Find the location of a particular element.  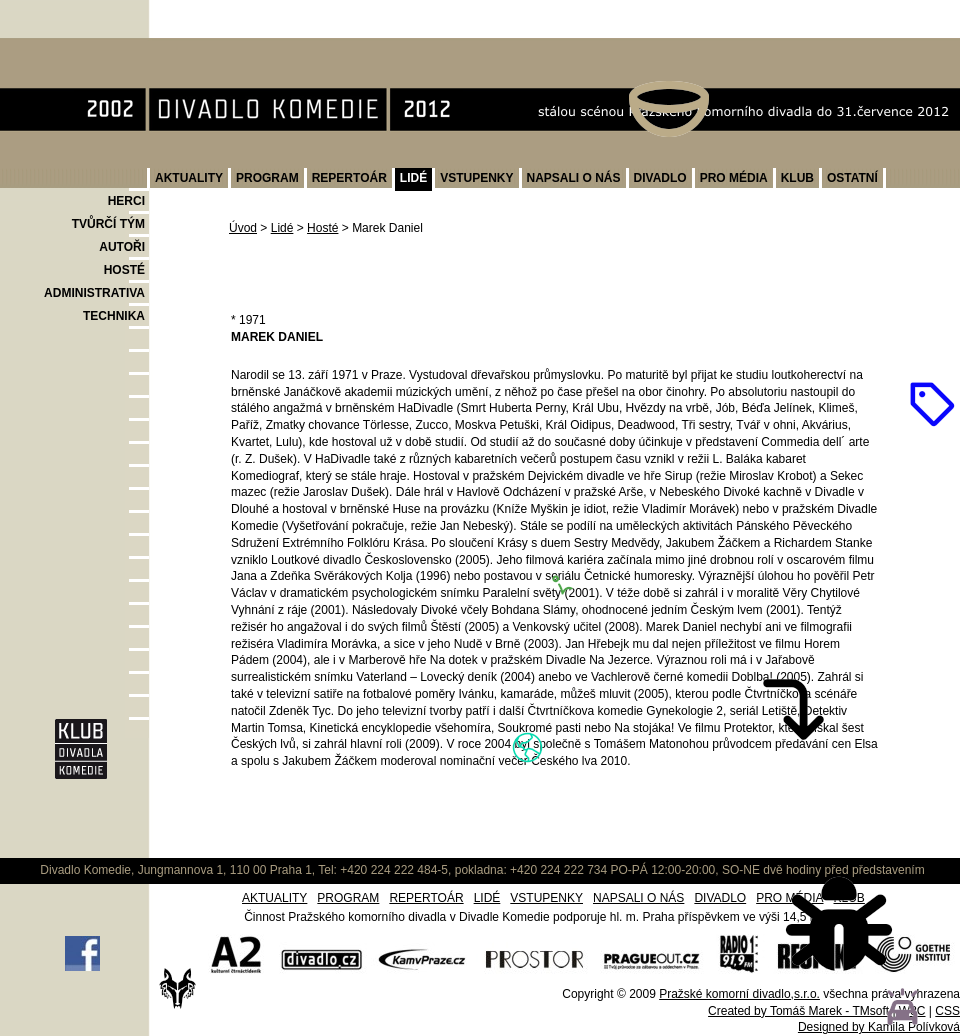

wolf pack battalion brand logo is located at coordinates (177, 988).